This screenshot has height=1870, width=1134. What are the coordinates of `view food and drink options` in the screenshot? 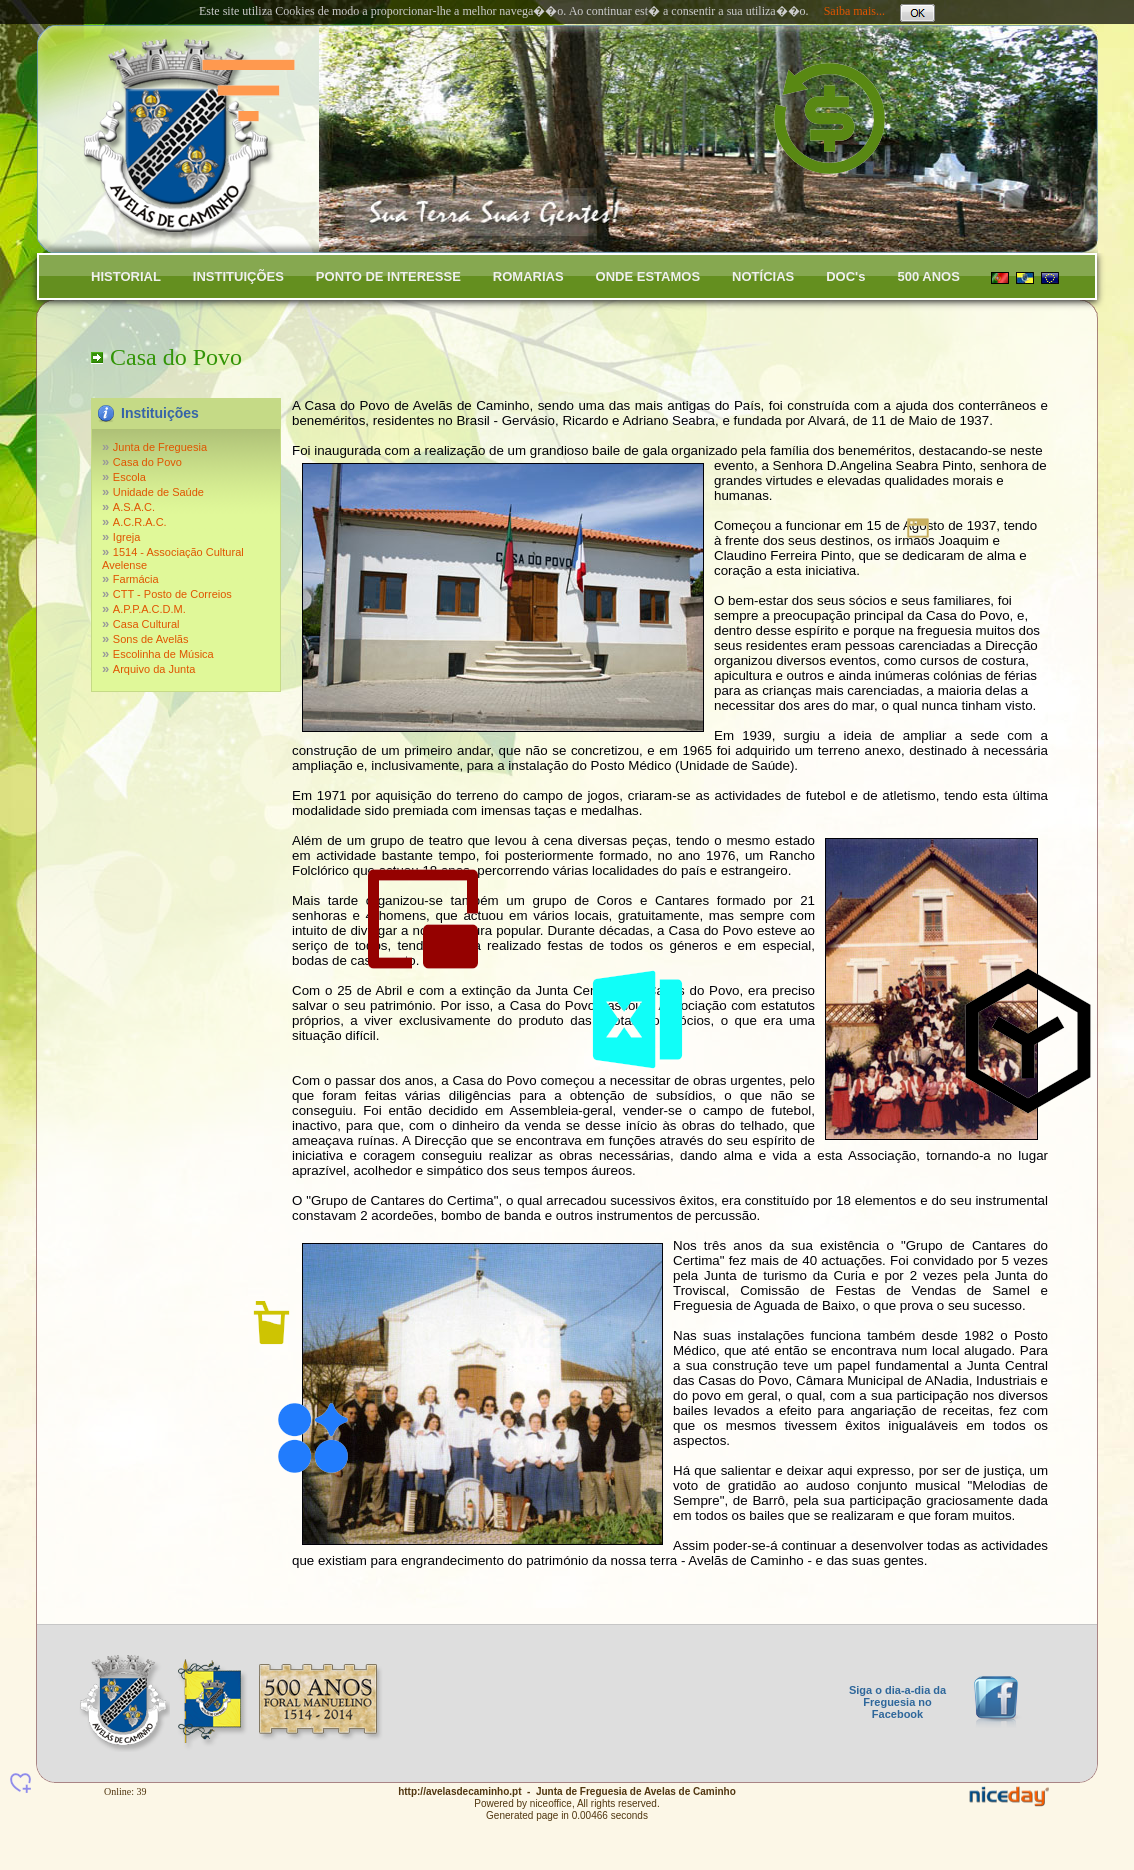 It's located at (271, 1324).